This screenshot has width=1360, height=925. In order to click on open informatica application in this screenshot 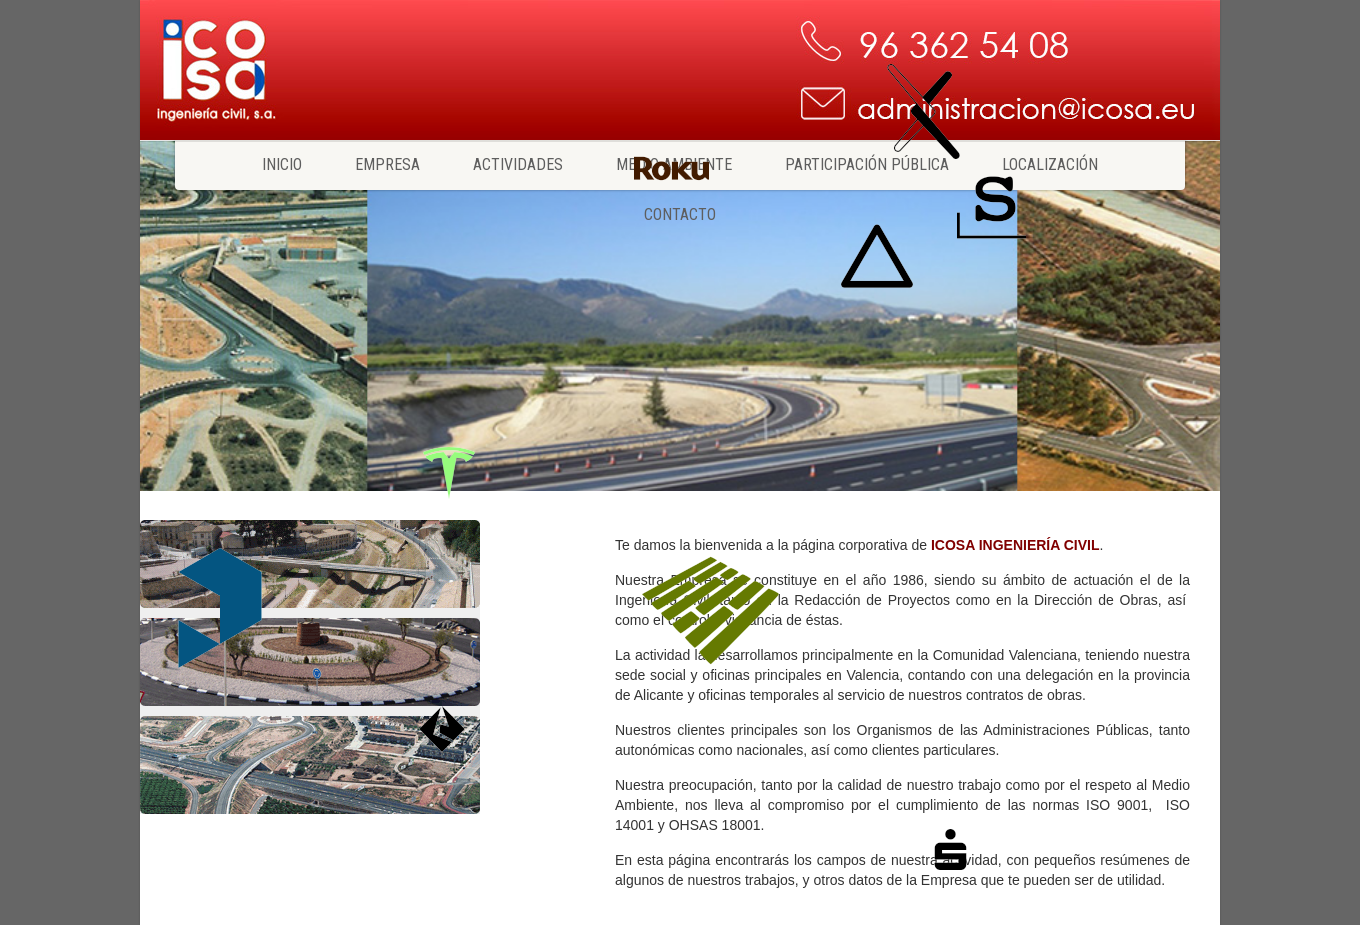, I will do `click(442, 729)`.